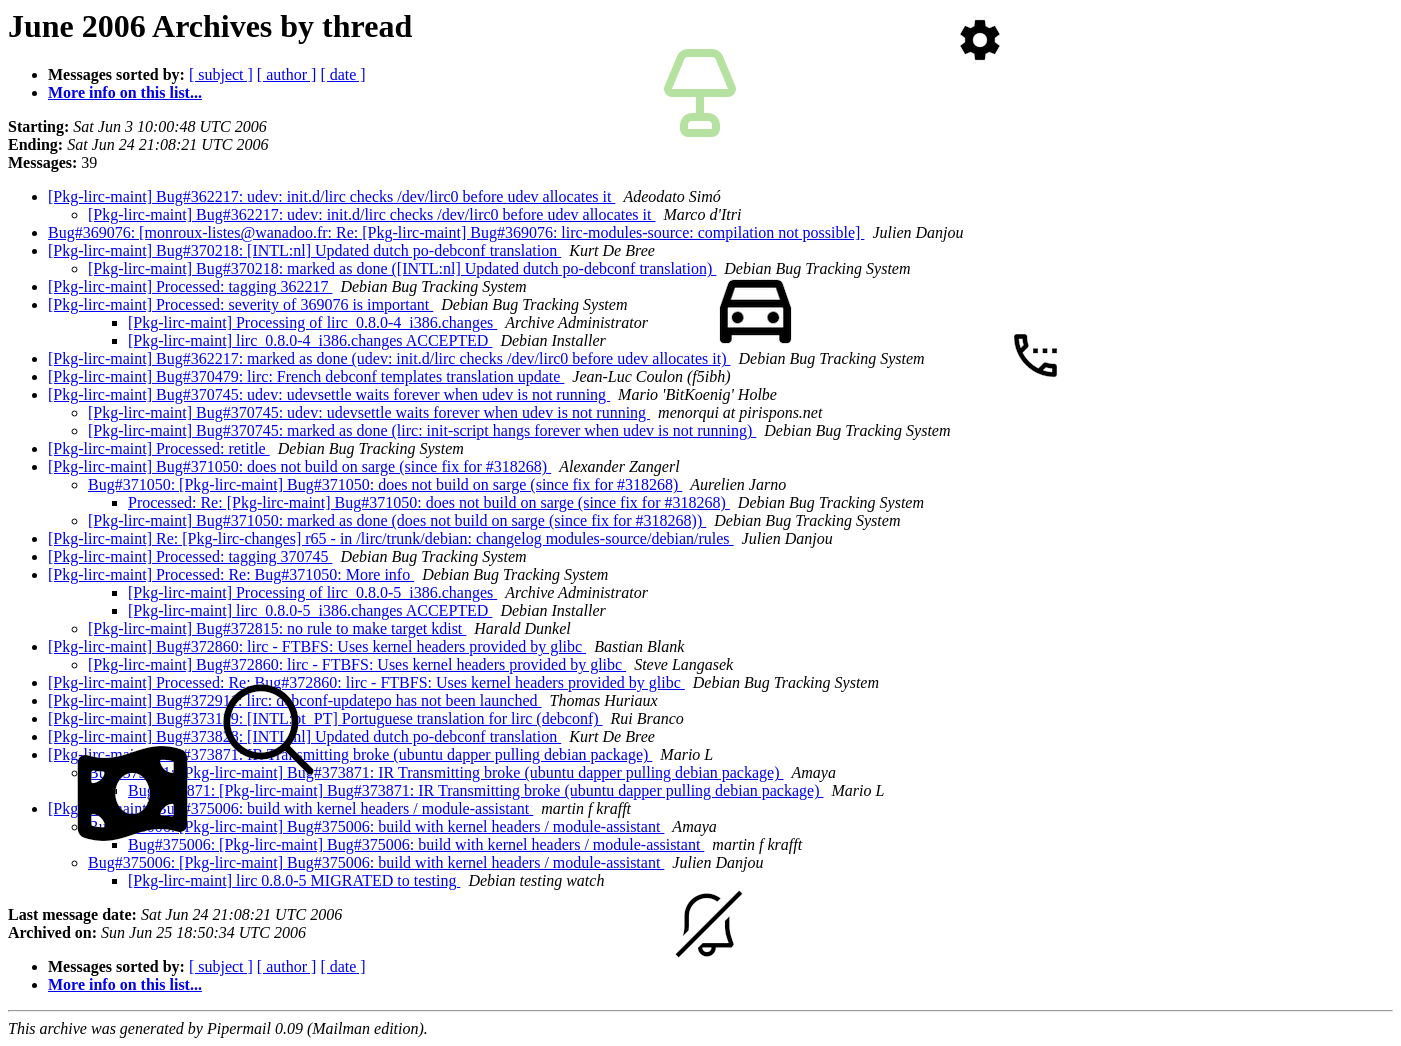 This screenshot has height=1046, width=1401. I want to click on search for content or items, so click(268, 729).